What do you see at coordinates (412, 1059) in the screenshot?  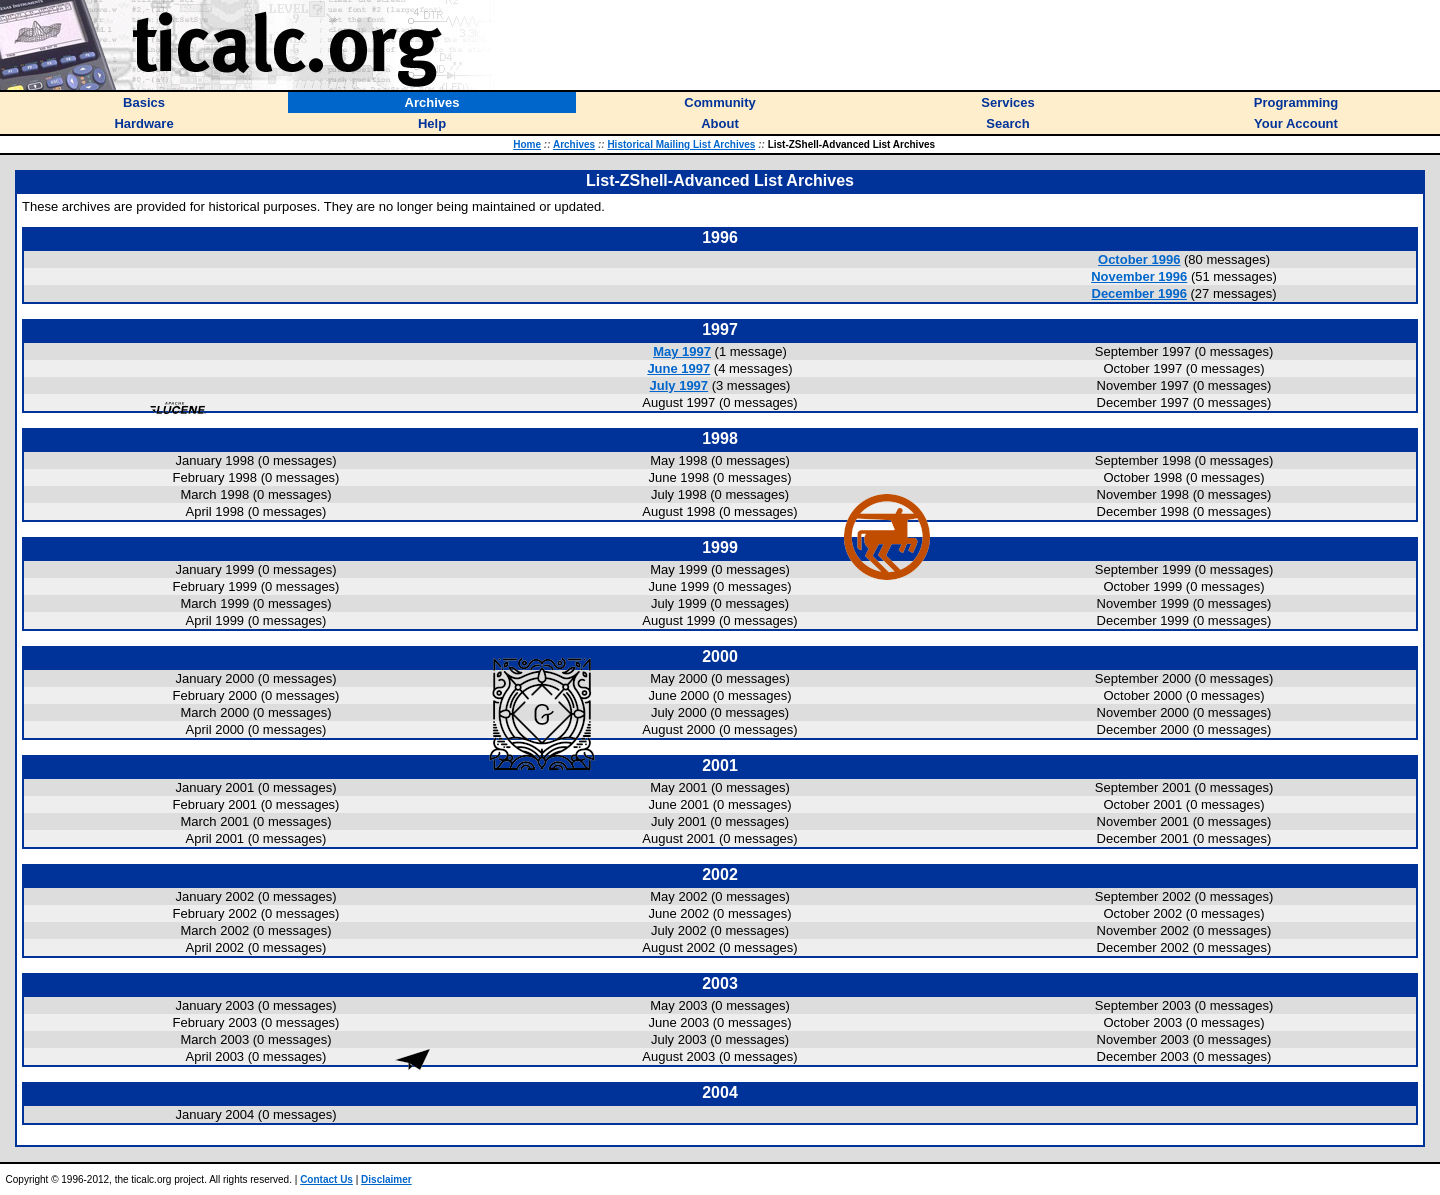 I see `minutemailer logo` at bounding box center [412, 1059].